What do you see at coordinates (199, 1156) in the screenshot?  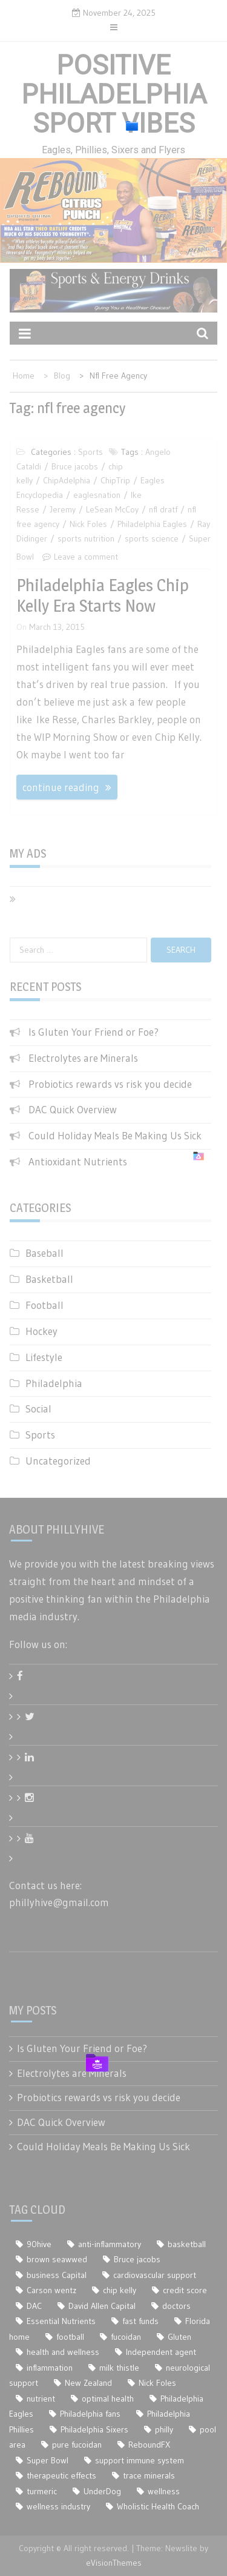 I see `open the Affinity app folder` at bounding box center [199, 1156].